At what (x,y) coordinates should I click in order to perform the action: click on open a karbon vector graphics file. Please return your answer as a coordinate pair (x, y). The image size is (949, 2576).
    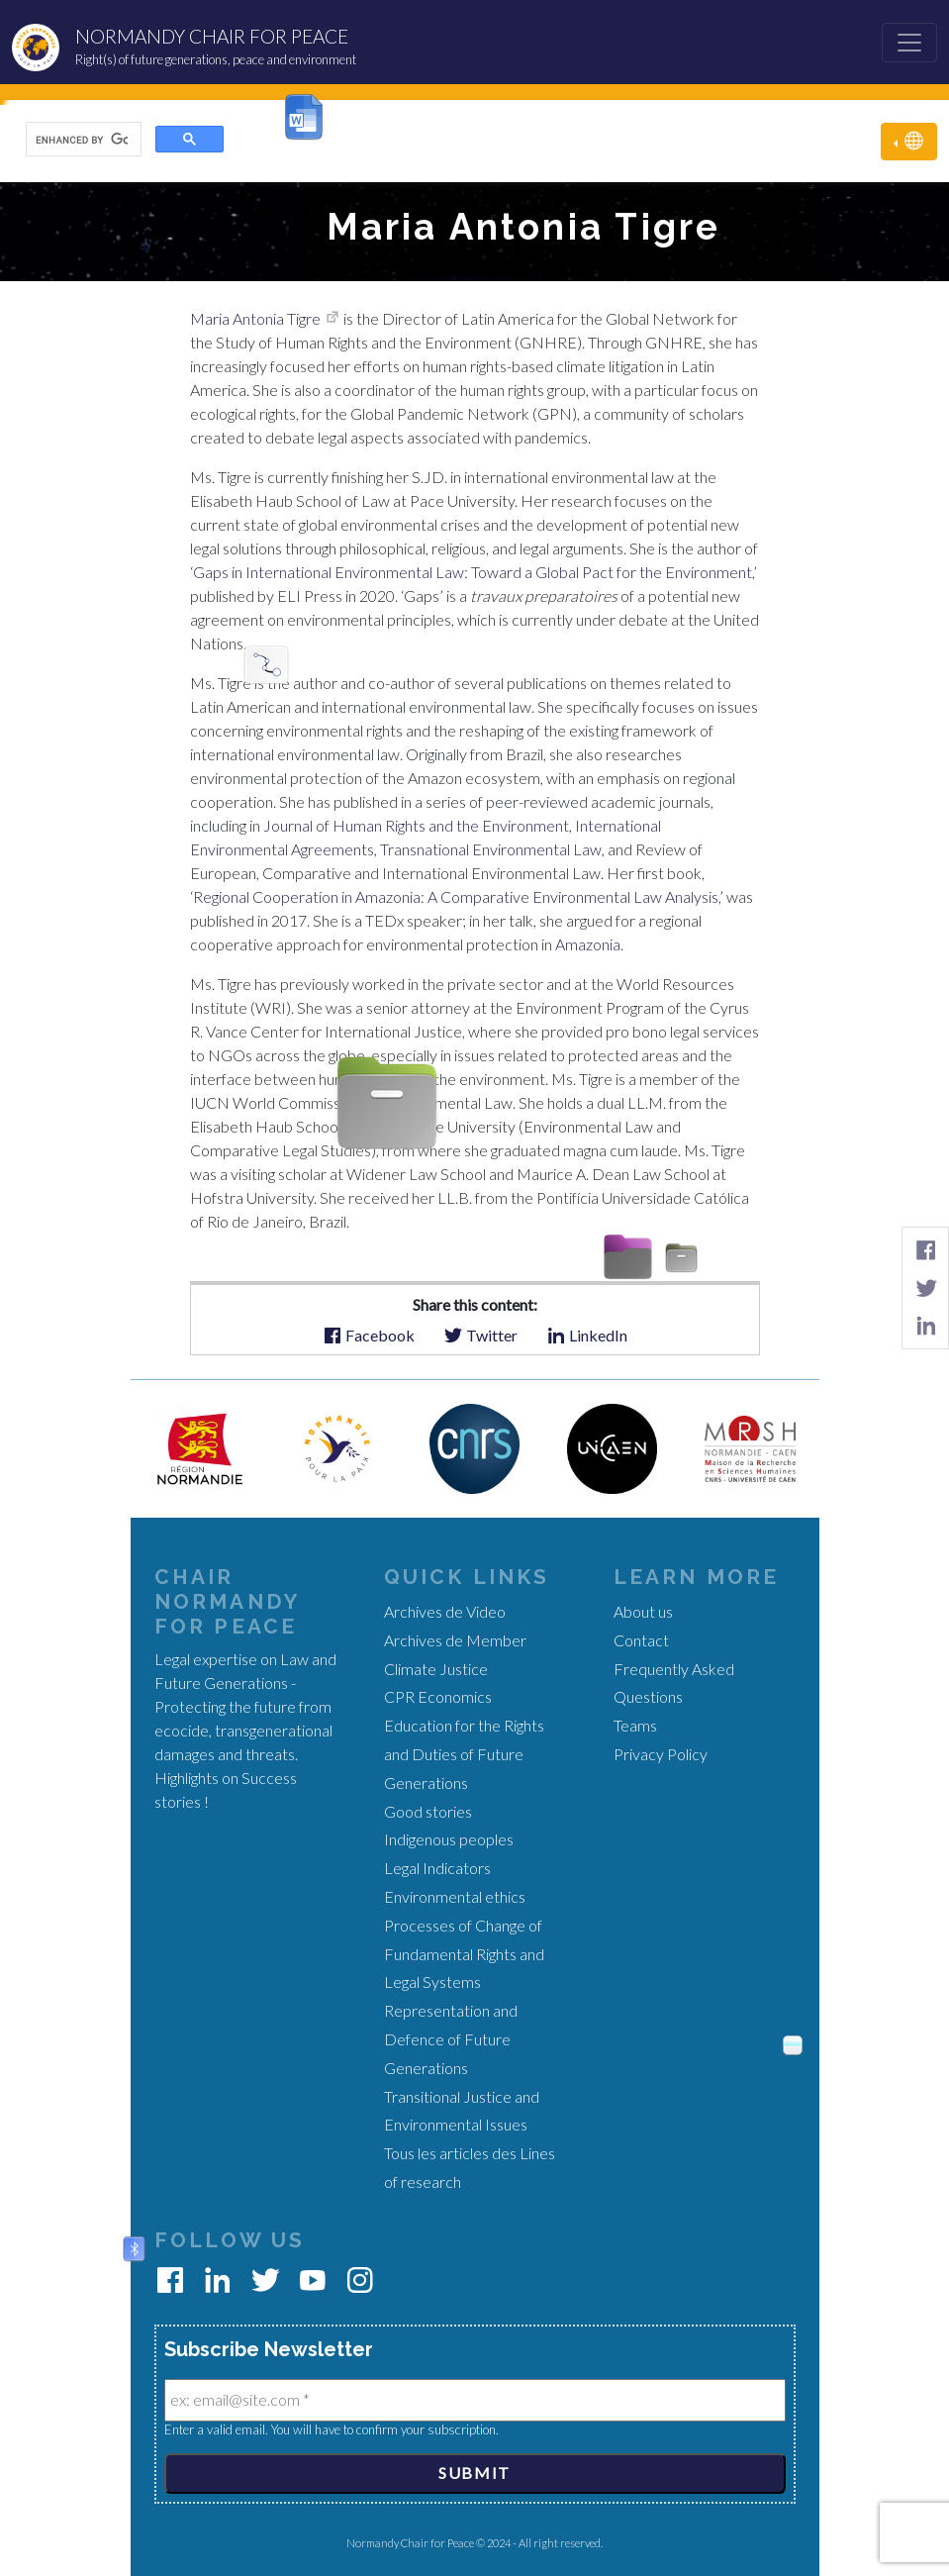
    Looking at the image, I should click on (266, 663).